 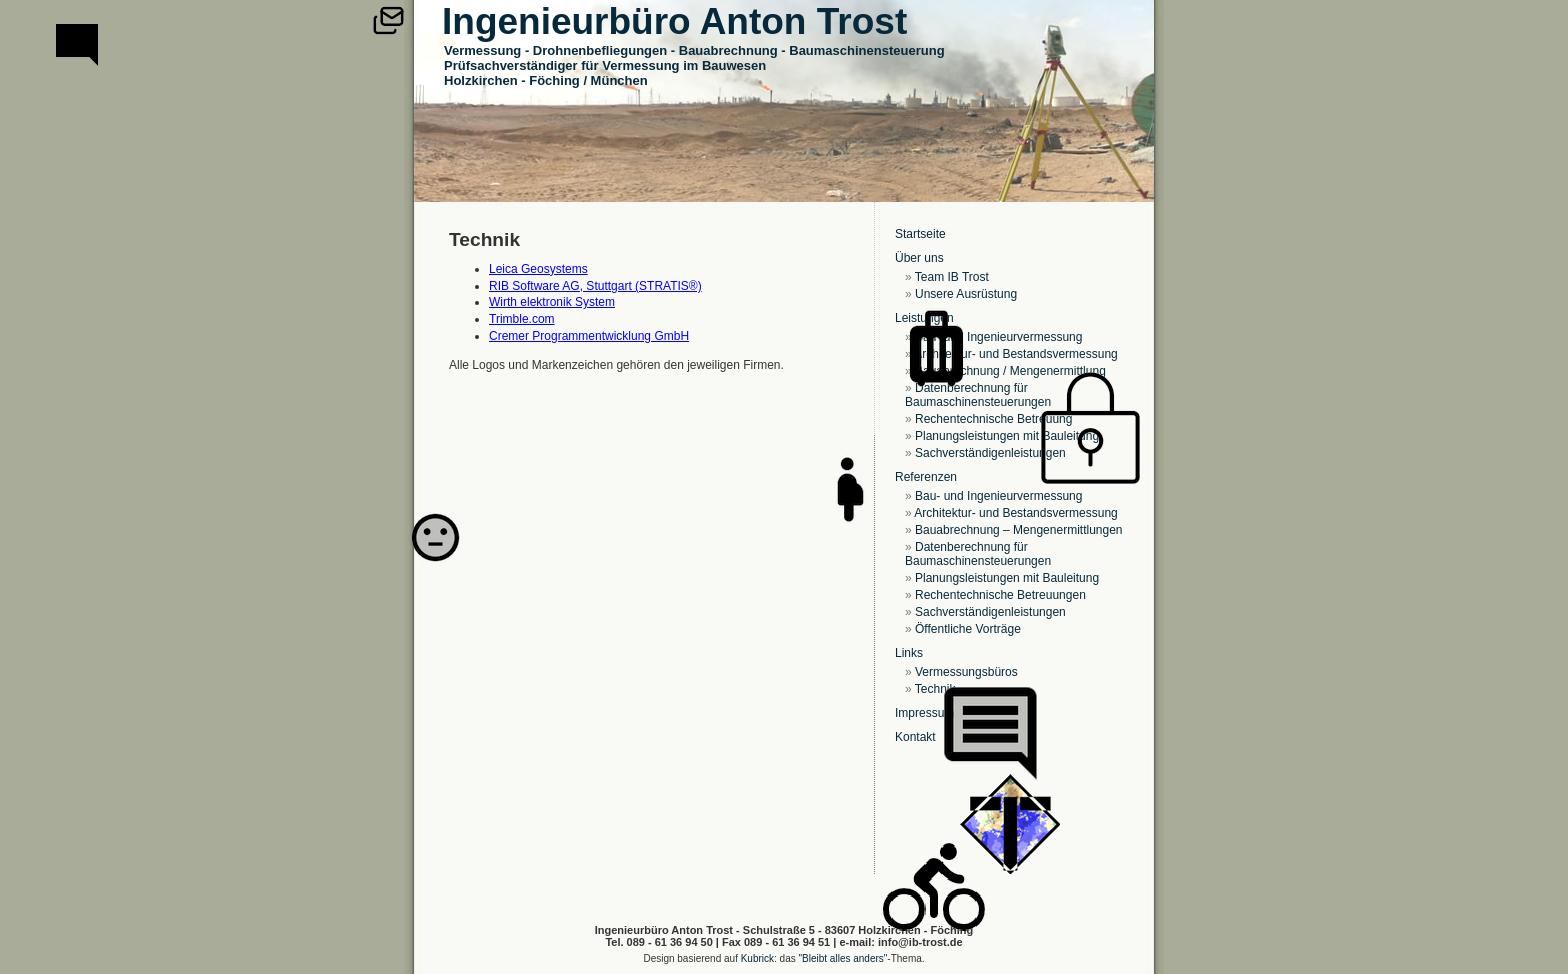 I want to click on get cycling directions, so click(x=934, y=888).